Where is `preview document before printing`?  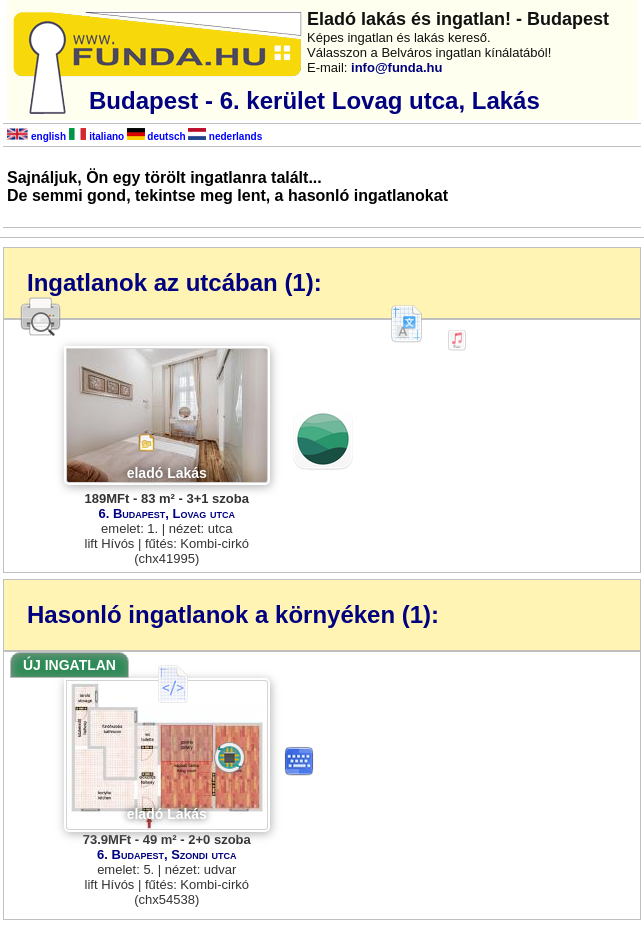
preview document before printing is located at coordinates (40, 316).